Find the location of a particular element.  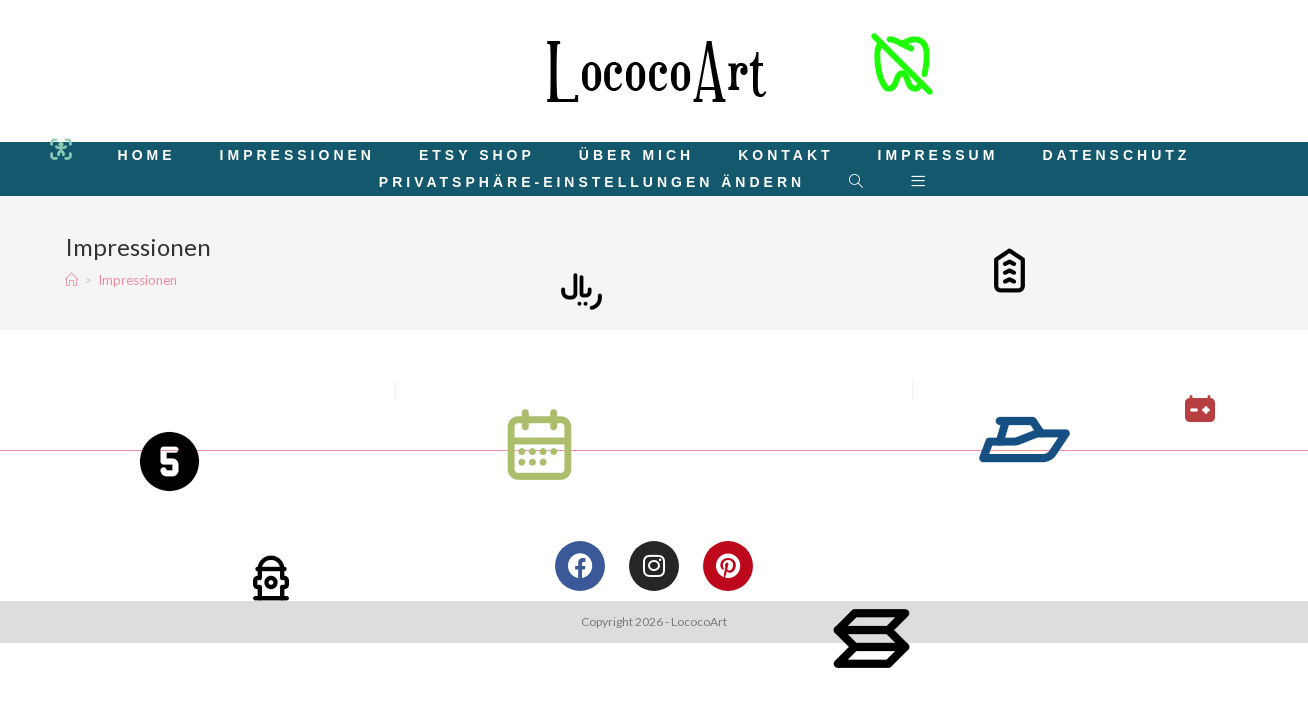

access boat rental or marina services is located at coordinates (1024, 437).